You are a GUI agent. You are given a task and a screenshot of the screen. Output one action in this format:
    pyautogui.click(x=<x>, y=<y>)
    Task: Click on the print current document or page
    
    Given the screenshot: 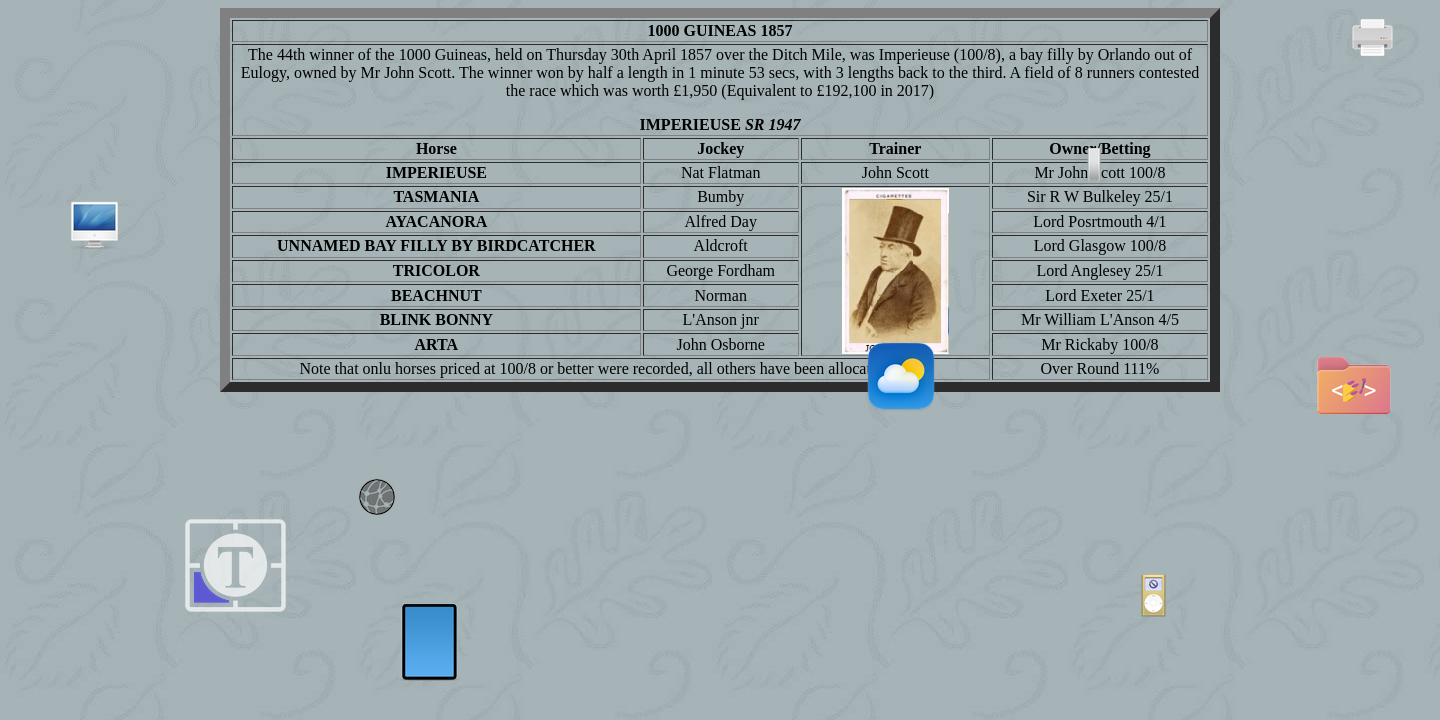 What is the action you would take?
    pyautogui.click(x=1372, y=37)
    